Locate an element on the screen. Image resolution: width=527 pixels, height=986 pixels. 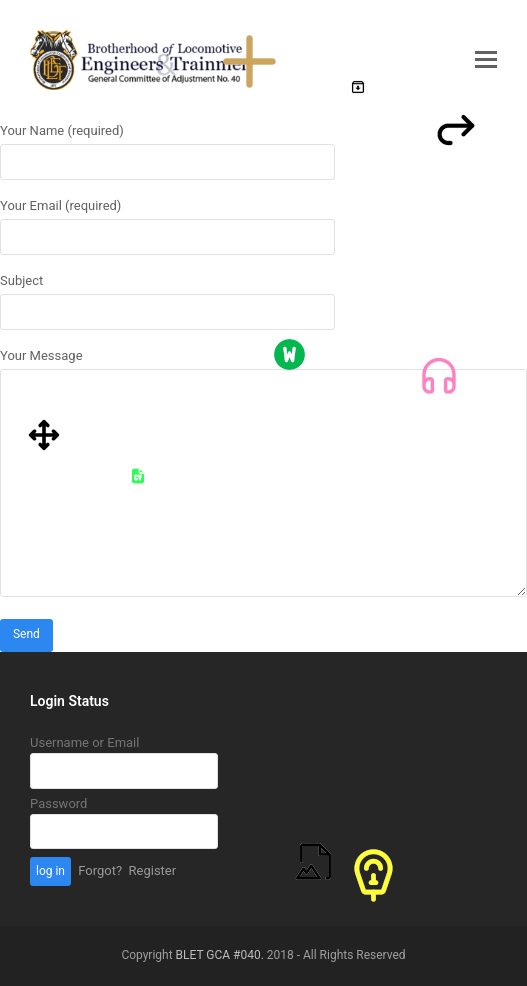
archive this item is located at coordinates (358, 87).